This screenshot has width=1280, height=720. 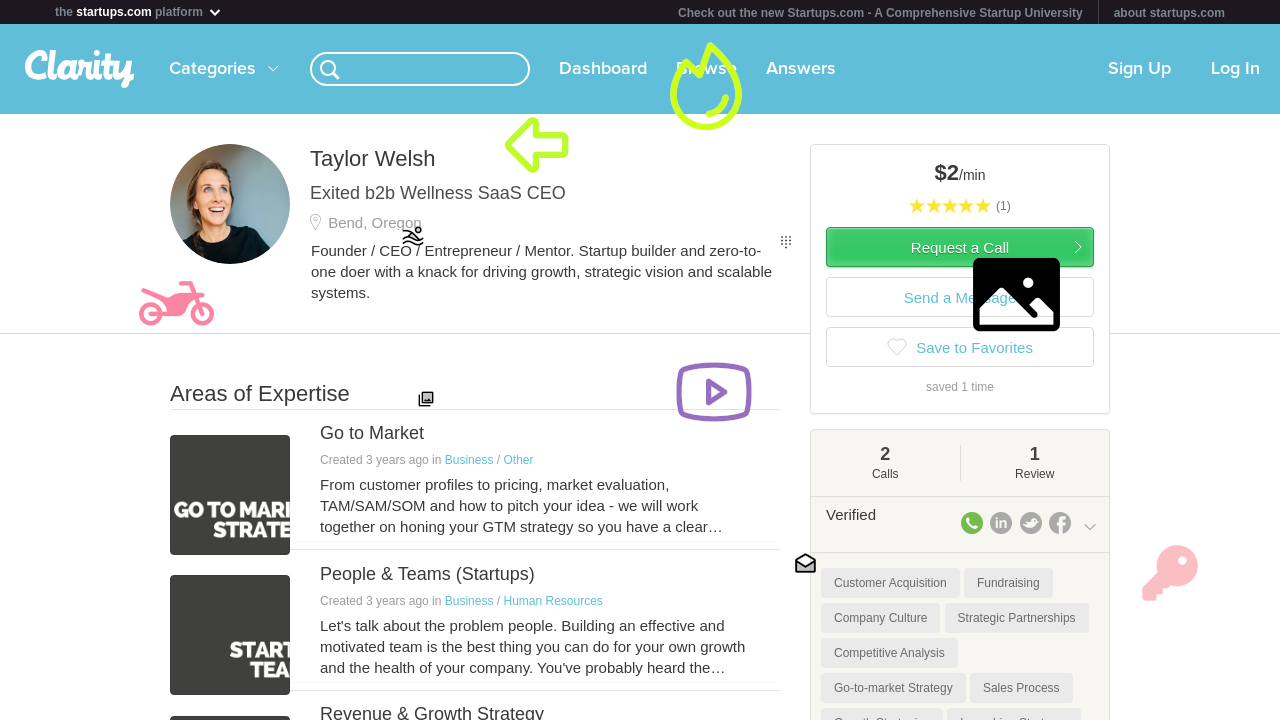 I want to click on open numeric keypad for input, so click(x=786, y=242).